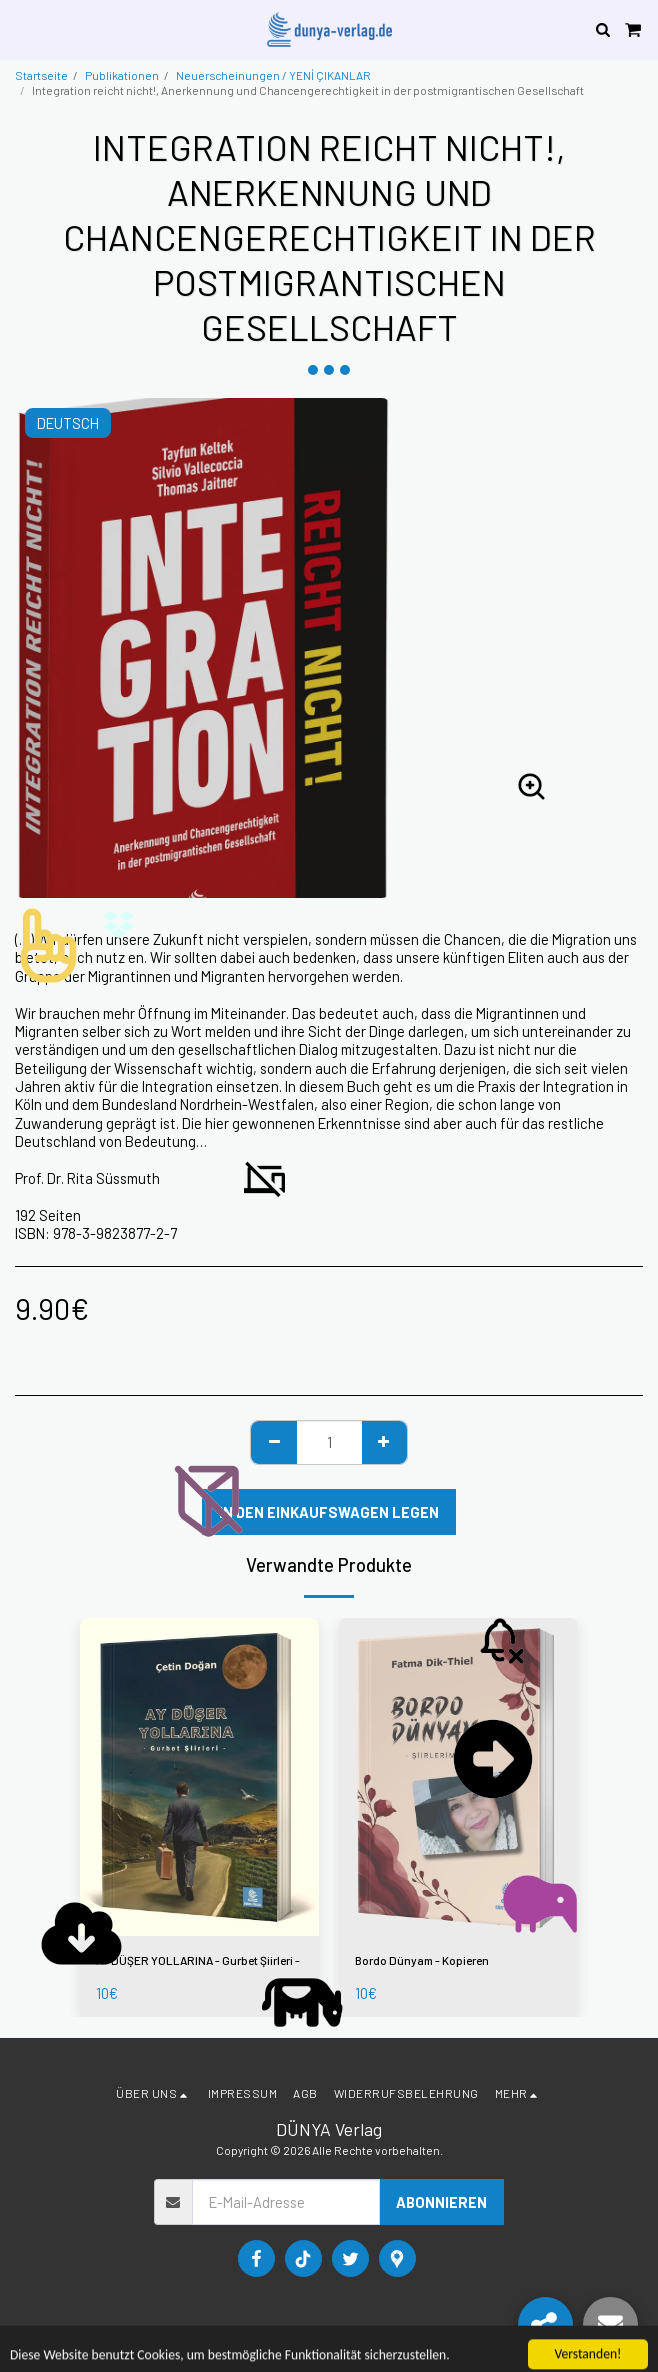  What do you see at coordinates (81, 1933) in the screenshot?
I see `download file from cloud storage` at bounding box center [81, 1933].